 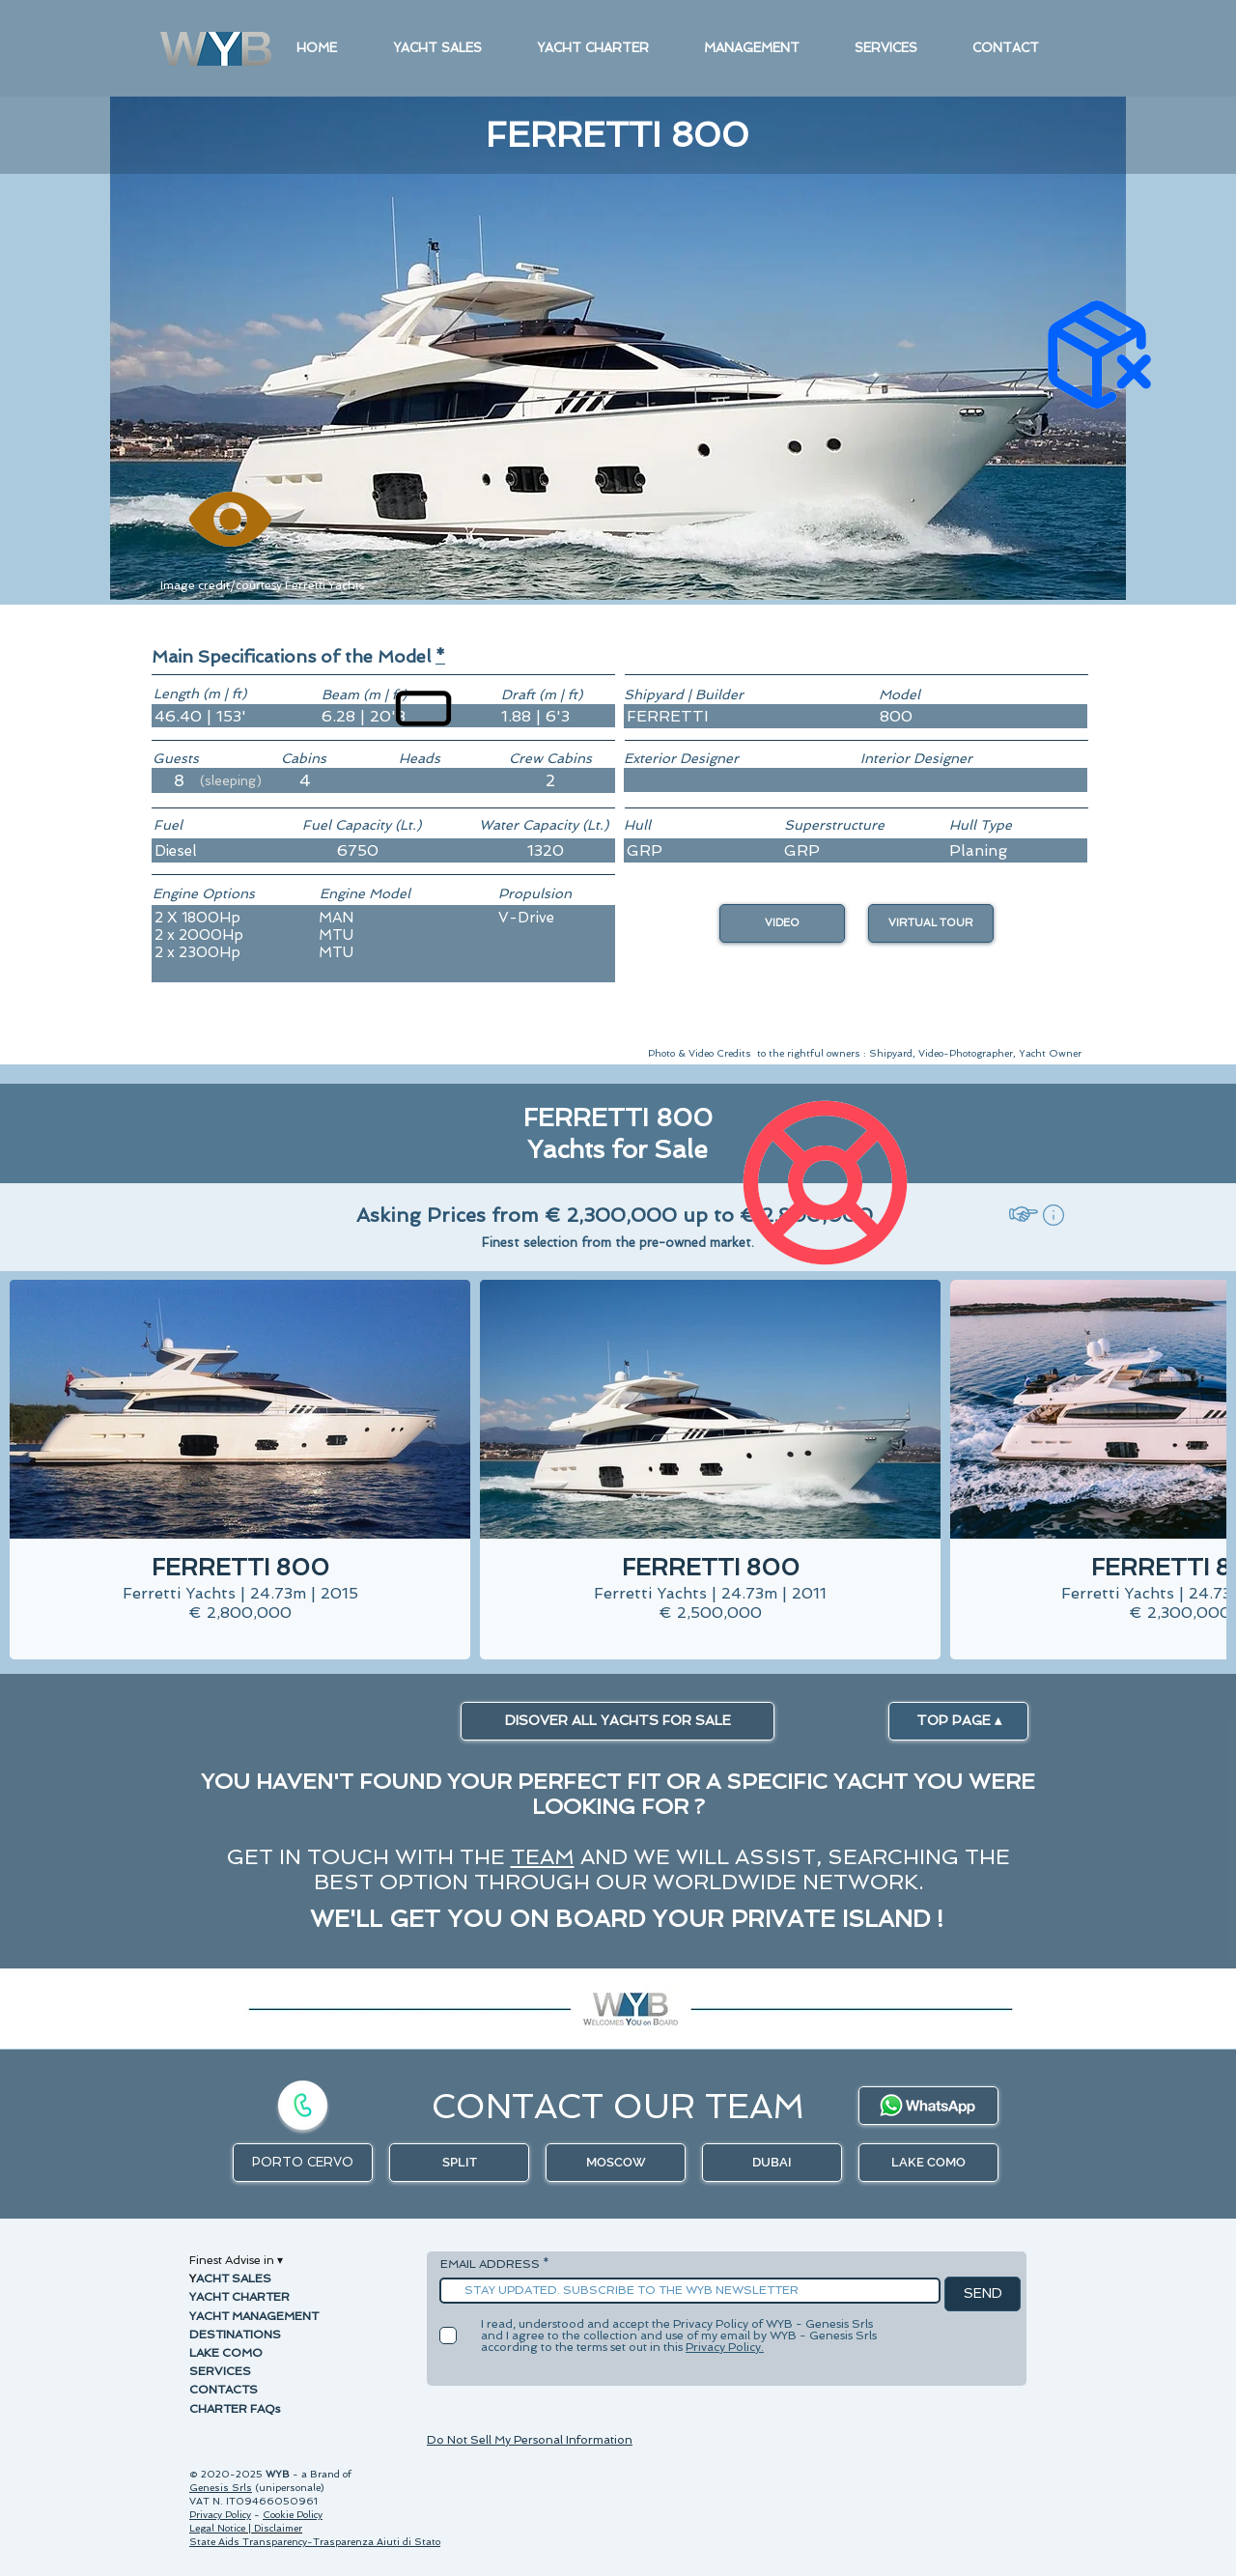 I want to click on access help or support, so click(x=825, y=1182).